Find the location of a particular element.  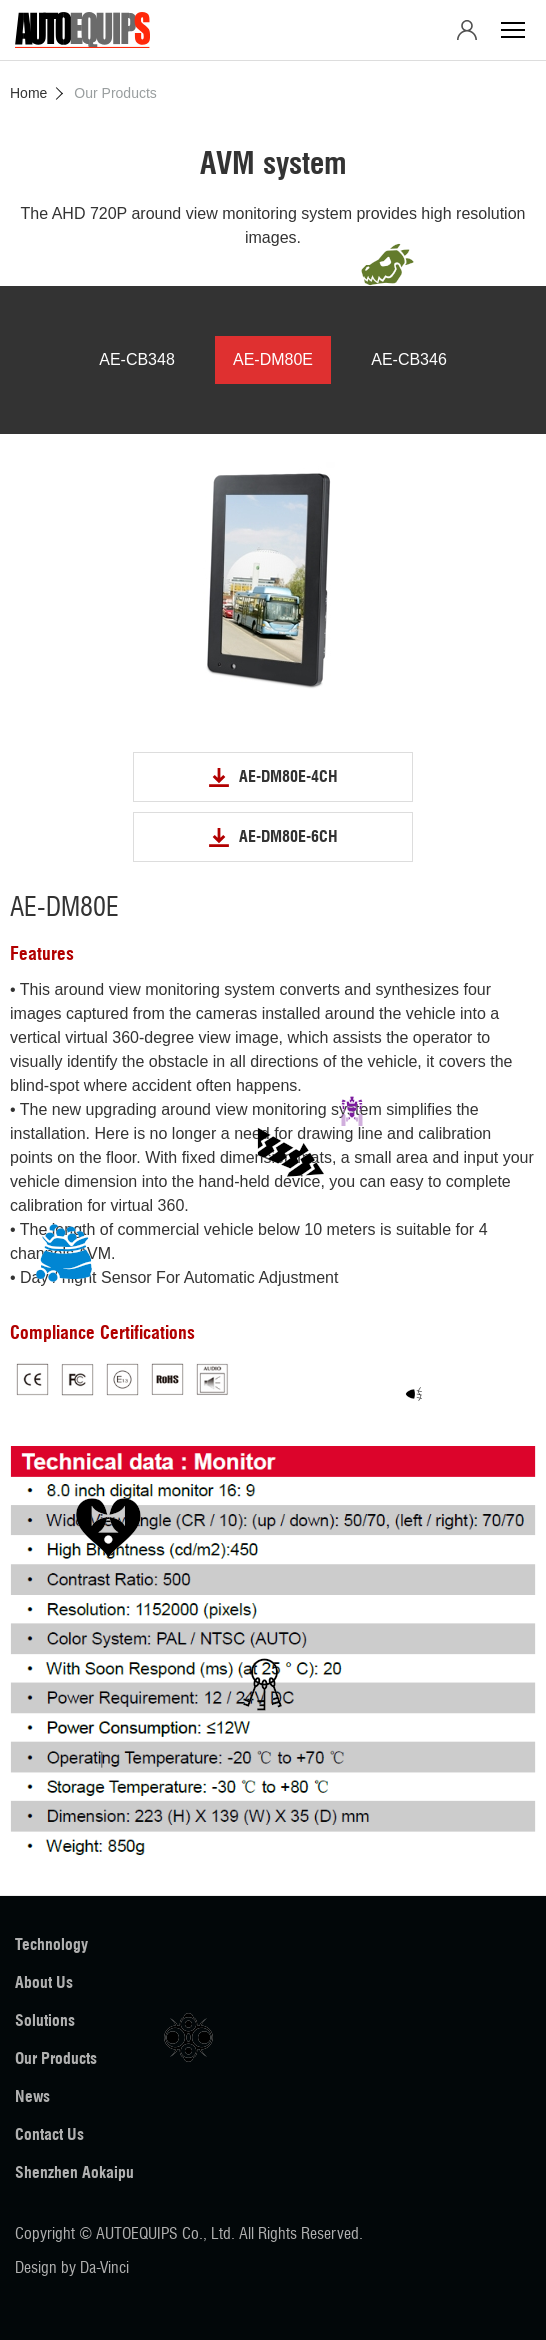

view your coin pouch or in-game currency is located at coordinates (64, 1253).